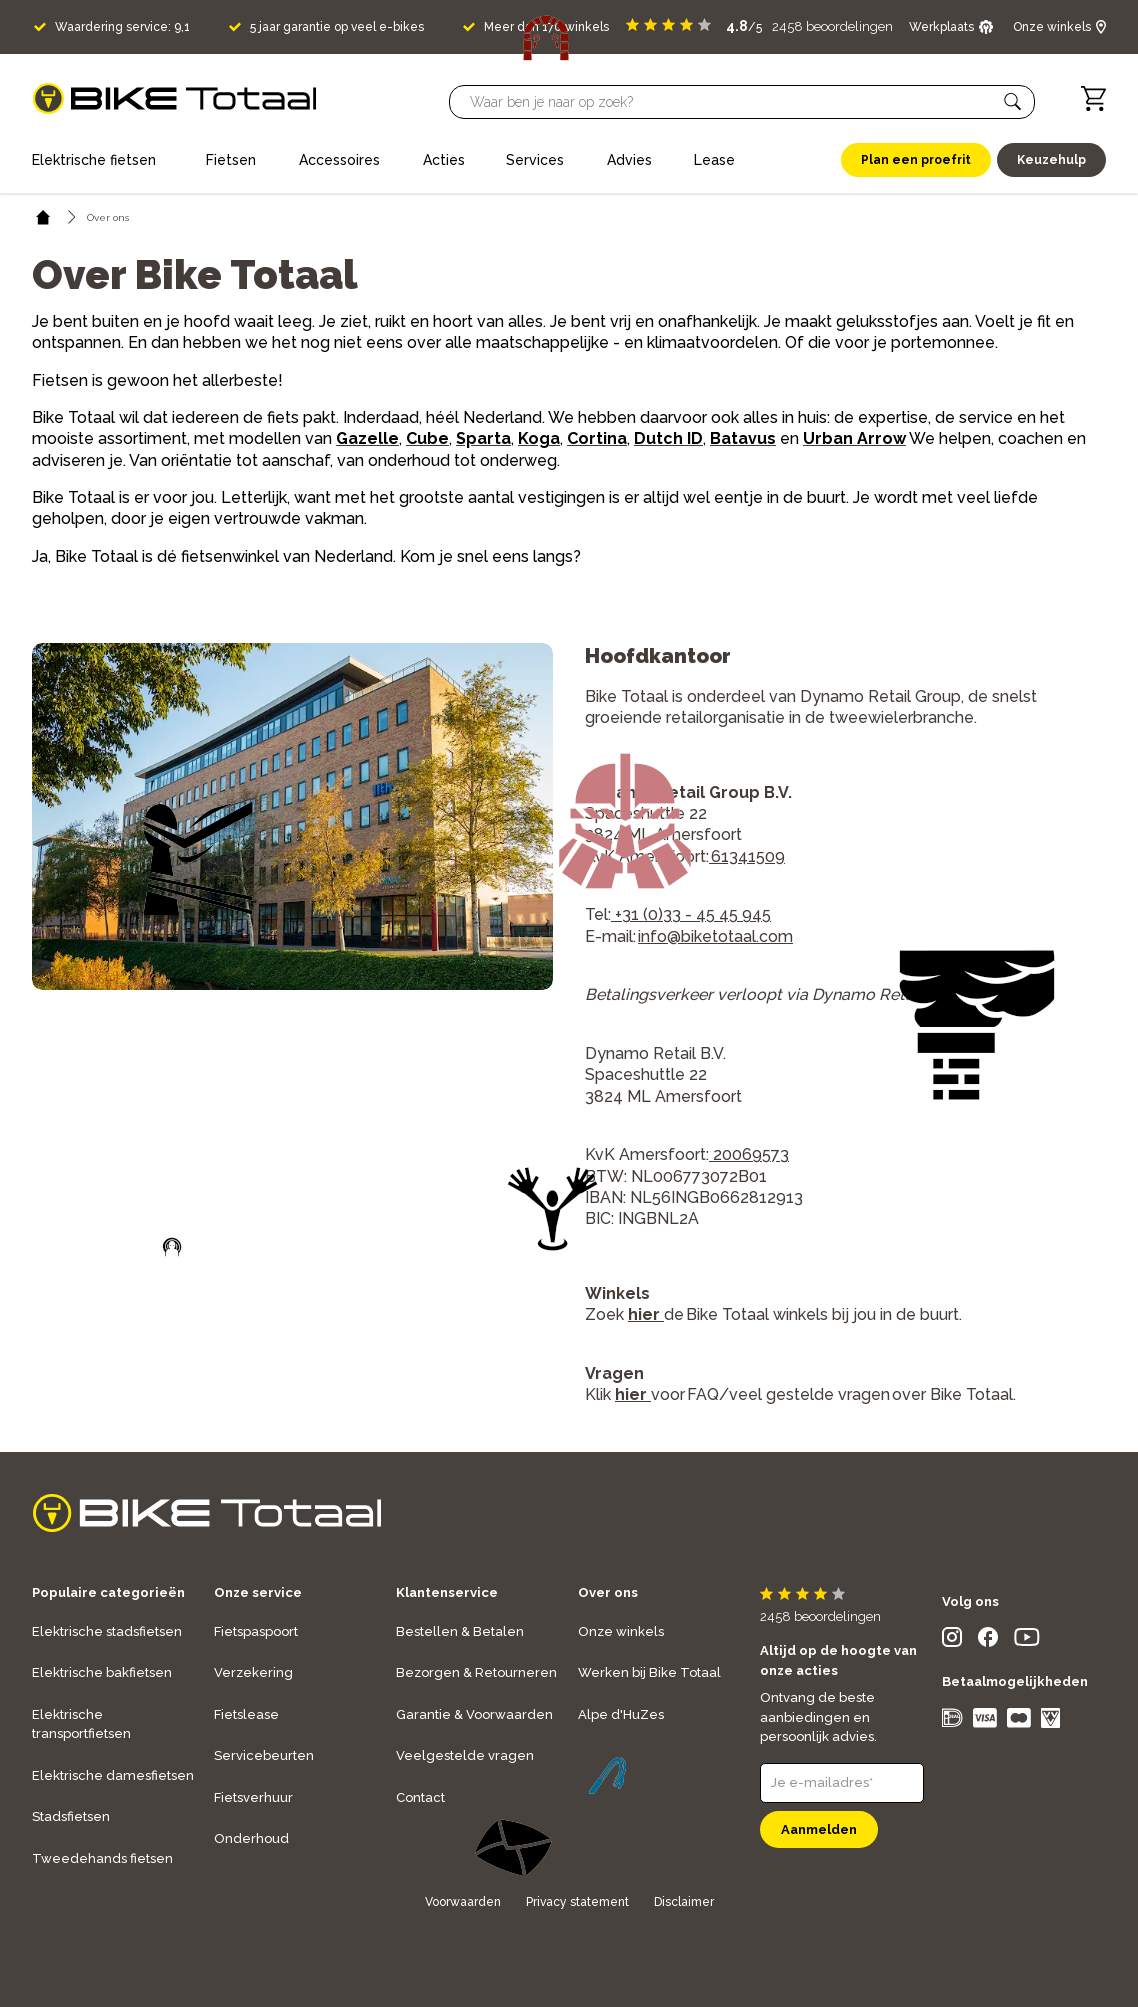 Image resolution: width=1138 pixels, height=2007 pixels. Describe the element at coordinates (513, 1849) in the screenshot. I see `open your inbox or messages` at that location.